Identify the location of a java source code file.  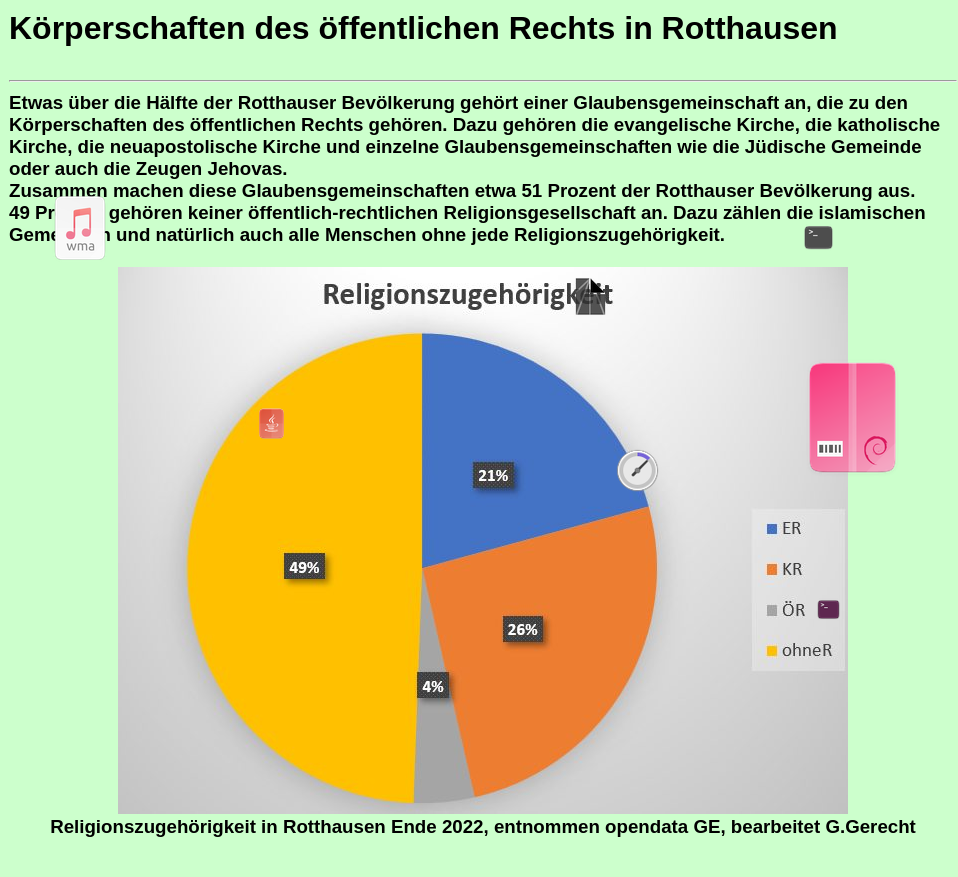
(271, 423).